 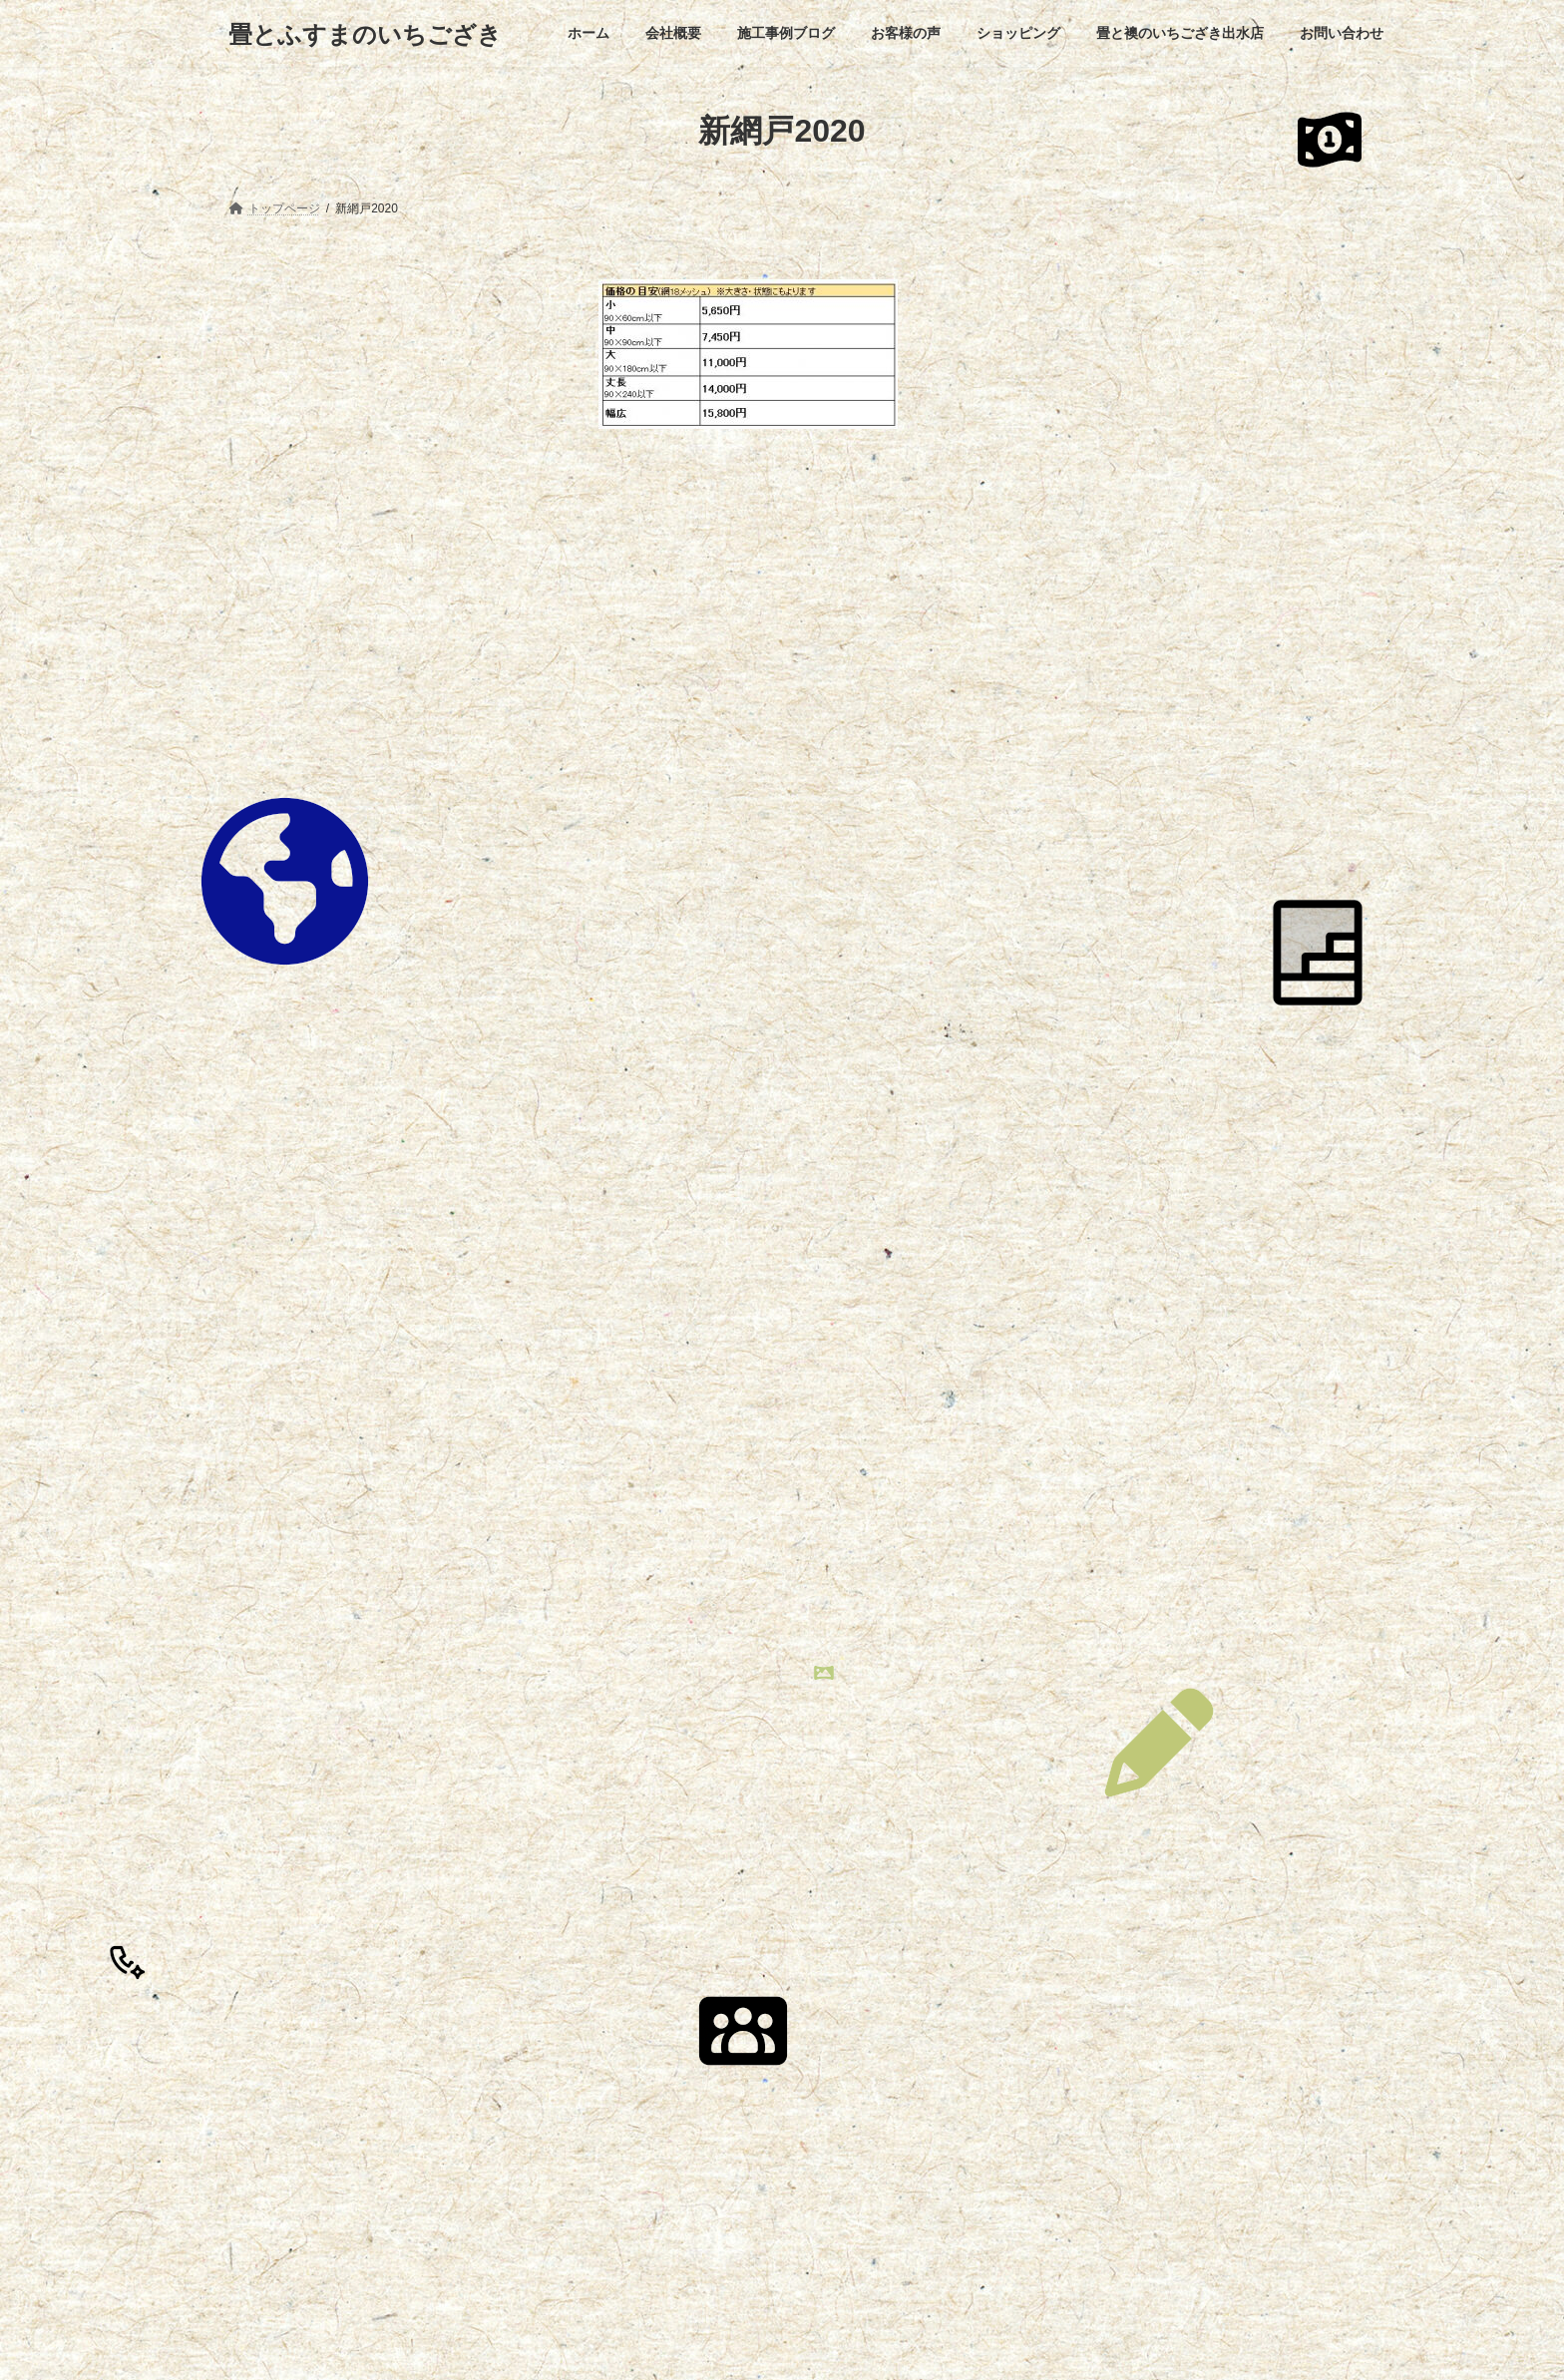 What do you see at coordinates (1318, 953) in the screenshot?
I see `indicates stairs or stairway access` at bounding box center [1318, 953].